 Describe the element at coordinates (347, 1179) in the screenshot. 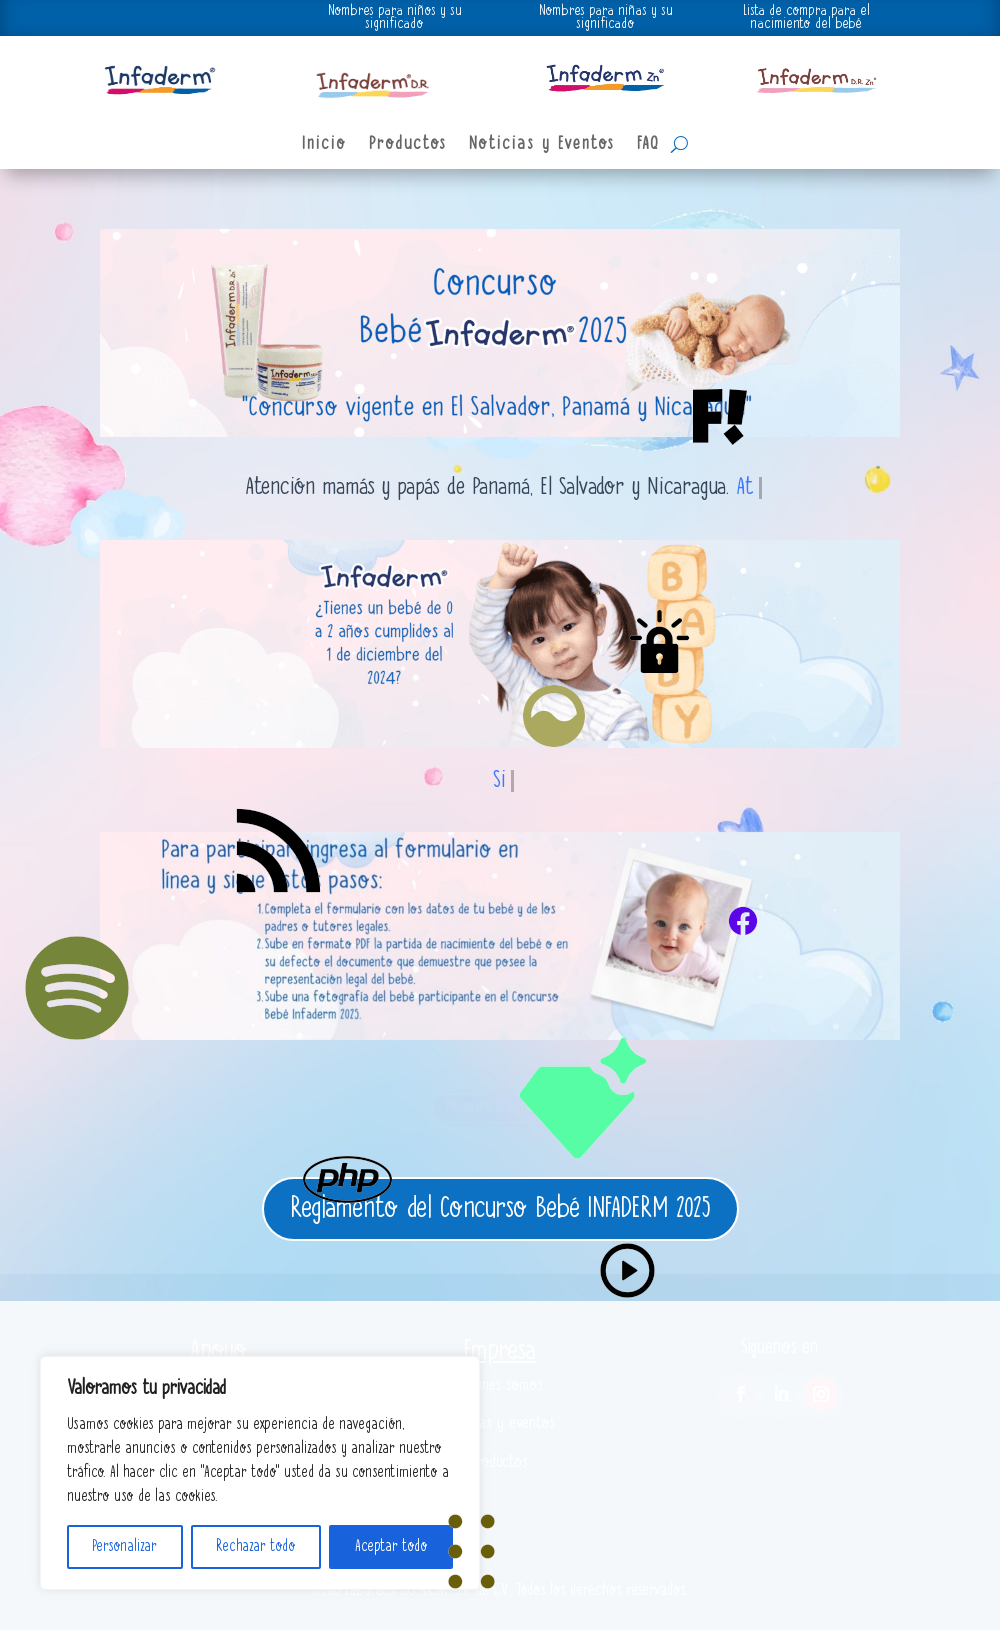

I see `php programming language logo` at that location.